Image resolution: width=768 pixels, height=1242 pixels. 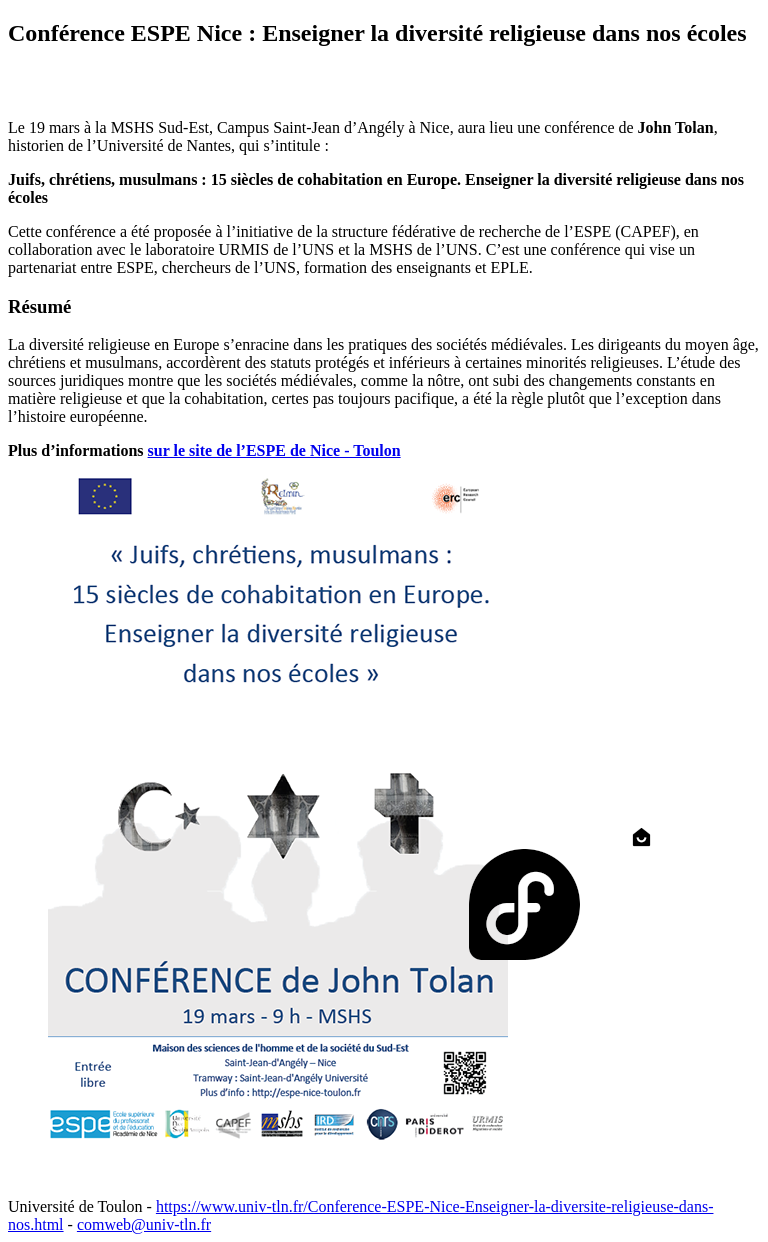 I want to click on return to home screen, so click(x=641, y=837).